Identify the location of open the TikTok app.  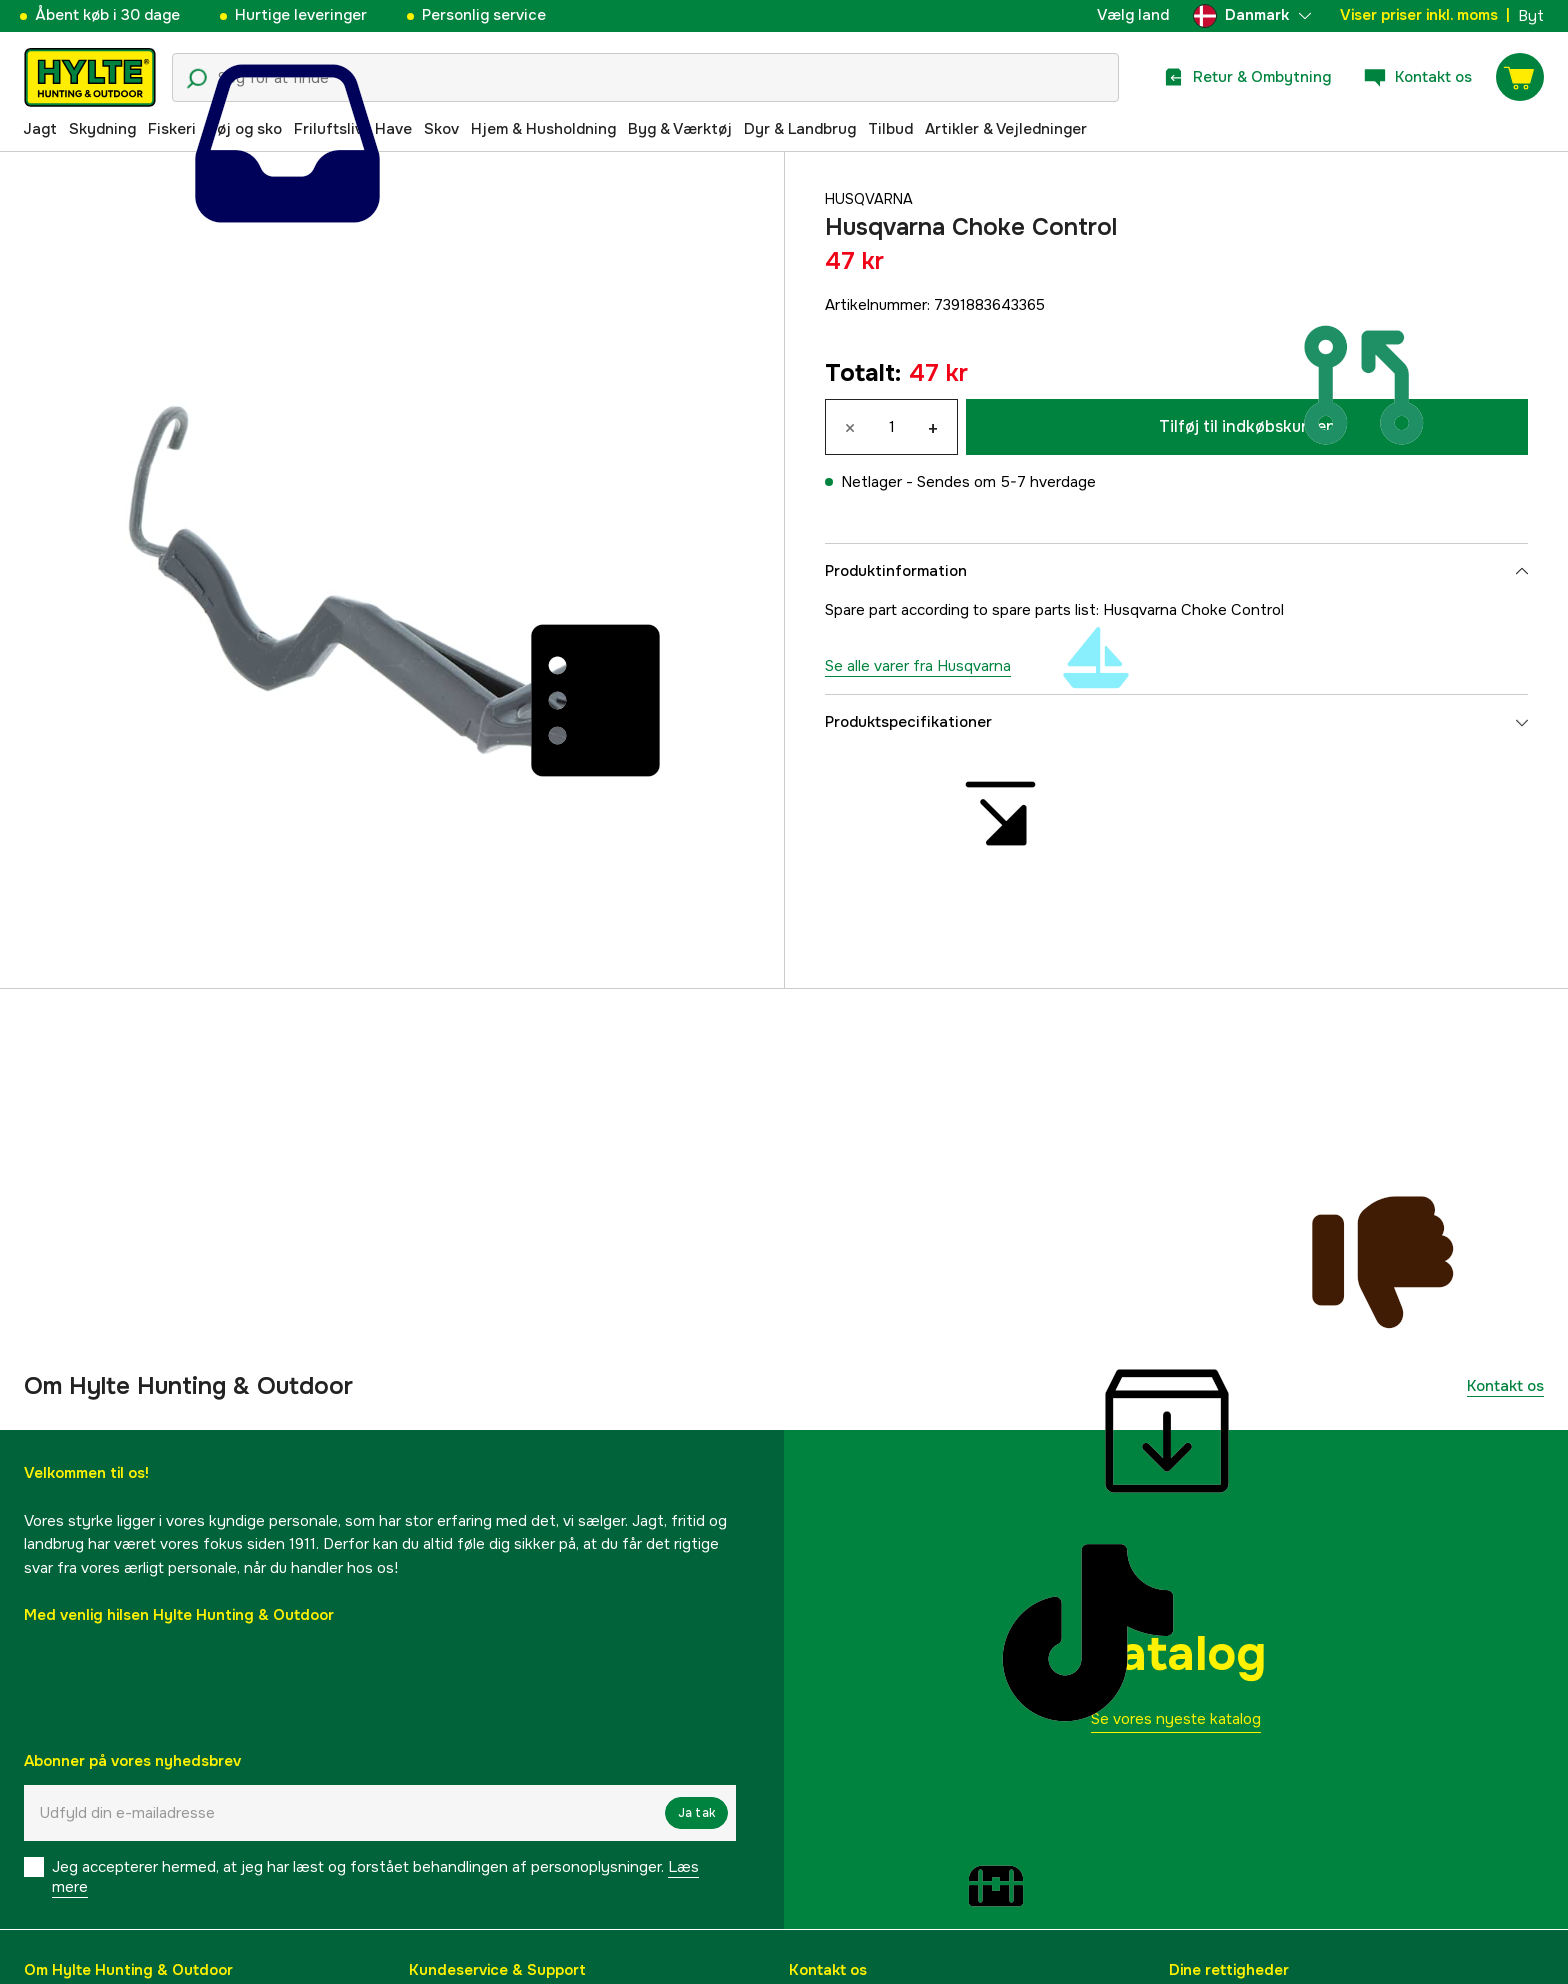
(1088, 1636).